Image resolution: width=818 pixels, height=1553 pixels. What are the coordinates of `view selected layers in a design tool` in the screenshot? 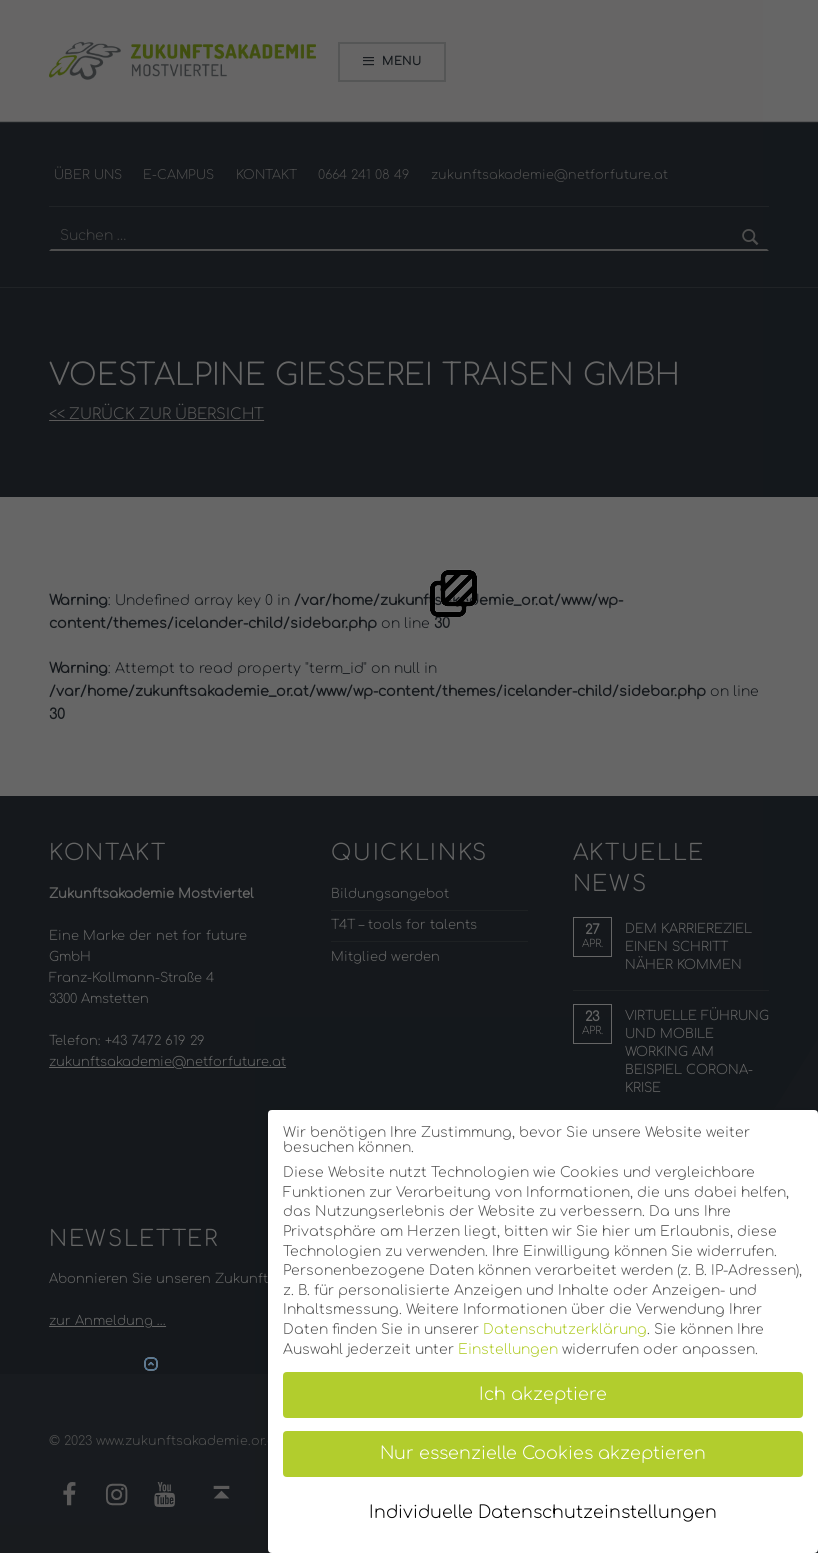 It's located at (453, 593).